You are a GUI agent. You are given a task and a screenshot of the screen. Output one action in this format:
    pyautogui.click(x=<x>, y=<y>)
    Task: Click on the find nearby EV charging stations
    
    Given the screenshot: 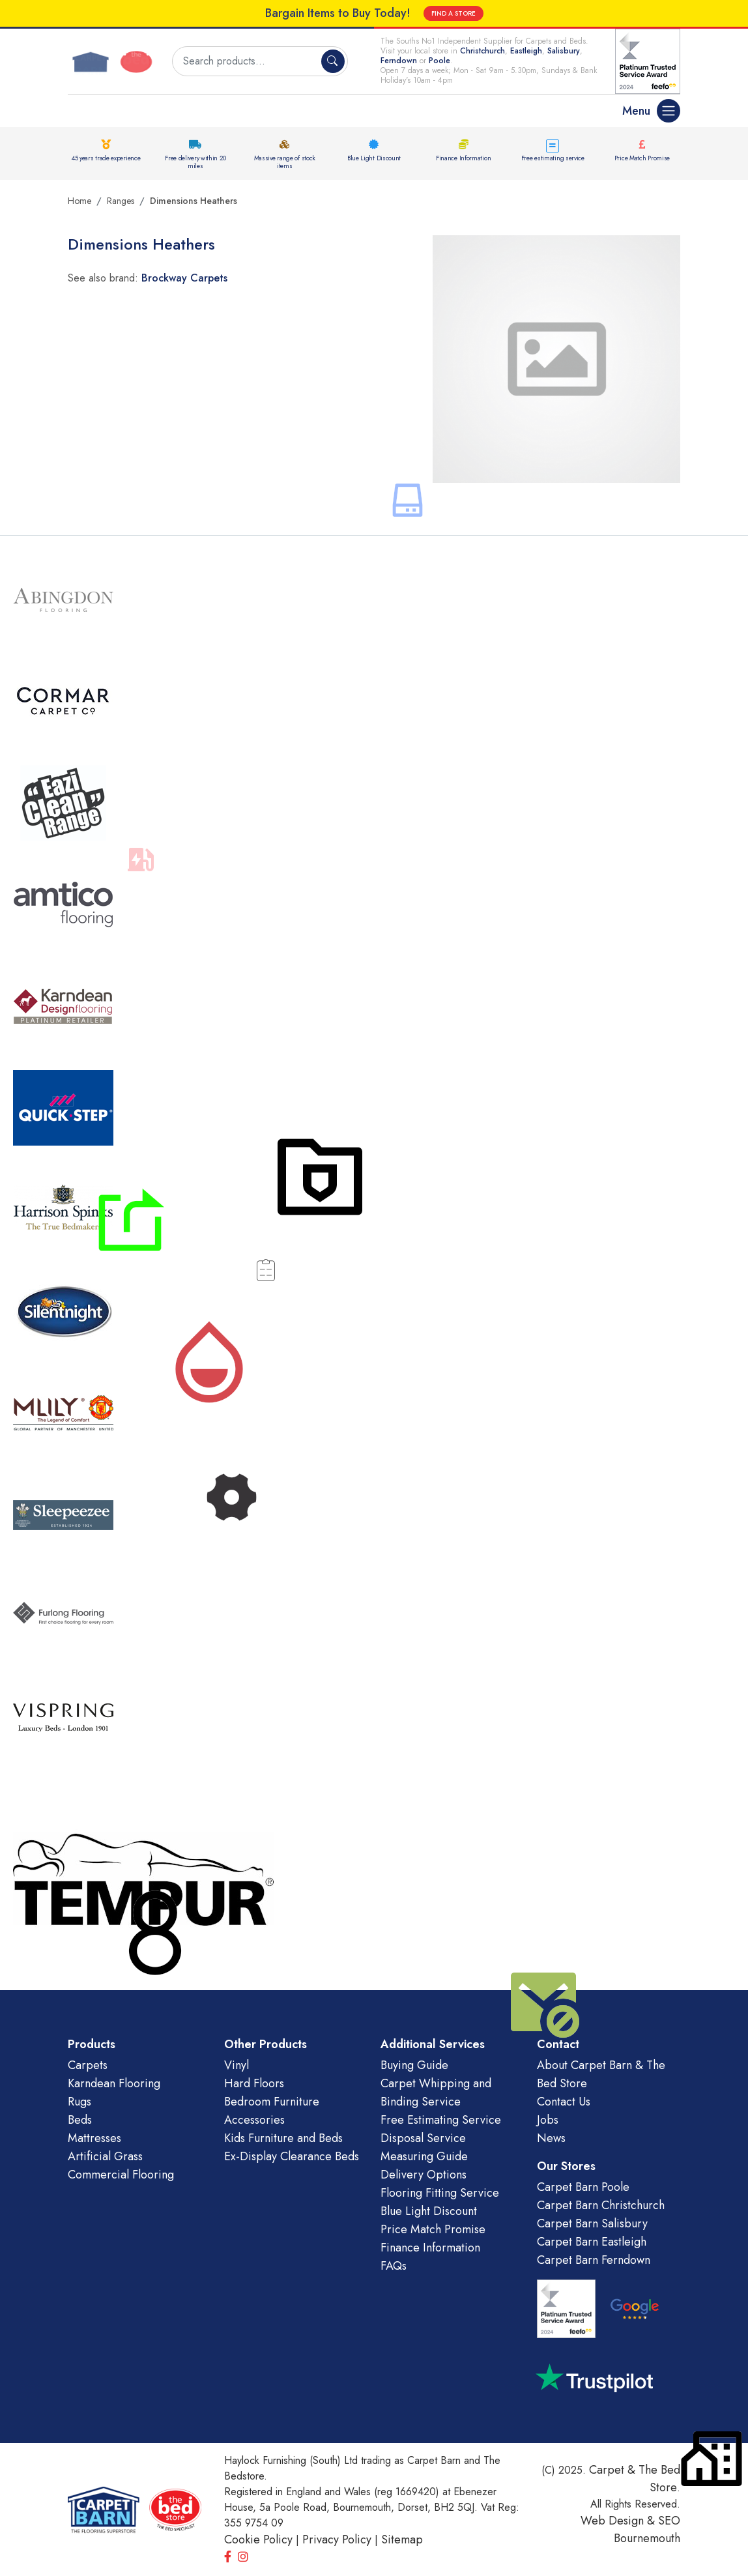 What is the action you would take?
    pyautogui.click(x=141, y=860)
    